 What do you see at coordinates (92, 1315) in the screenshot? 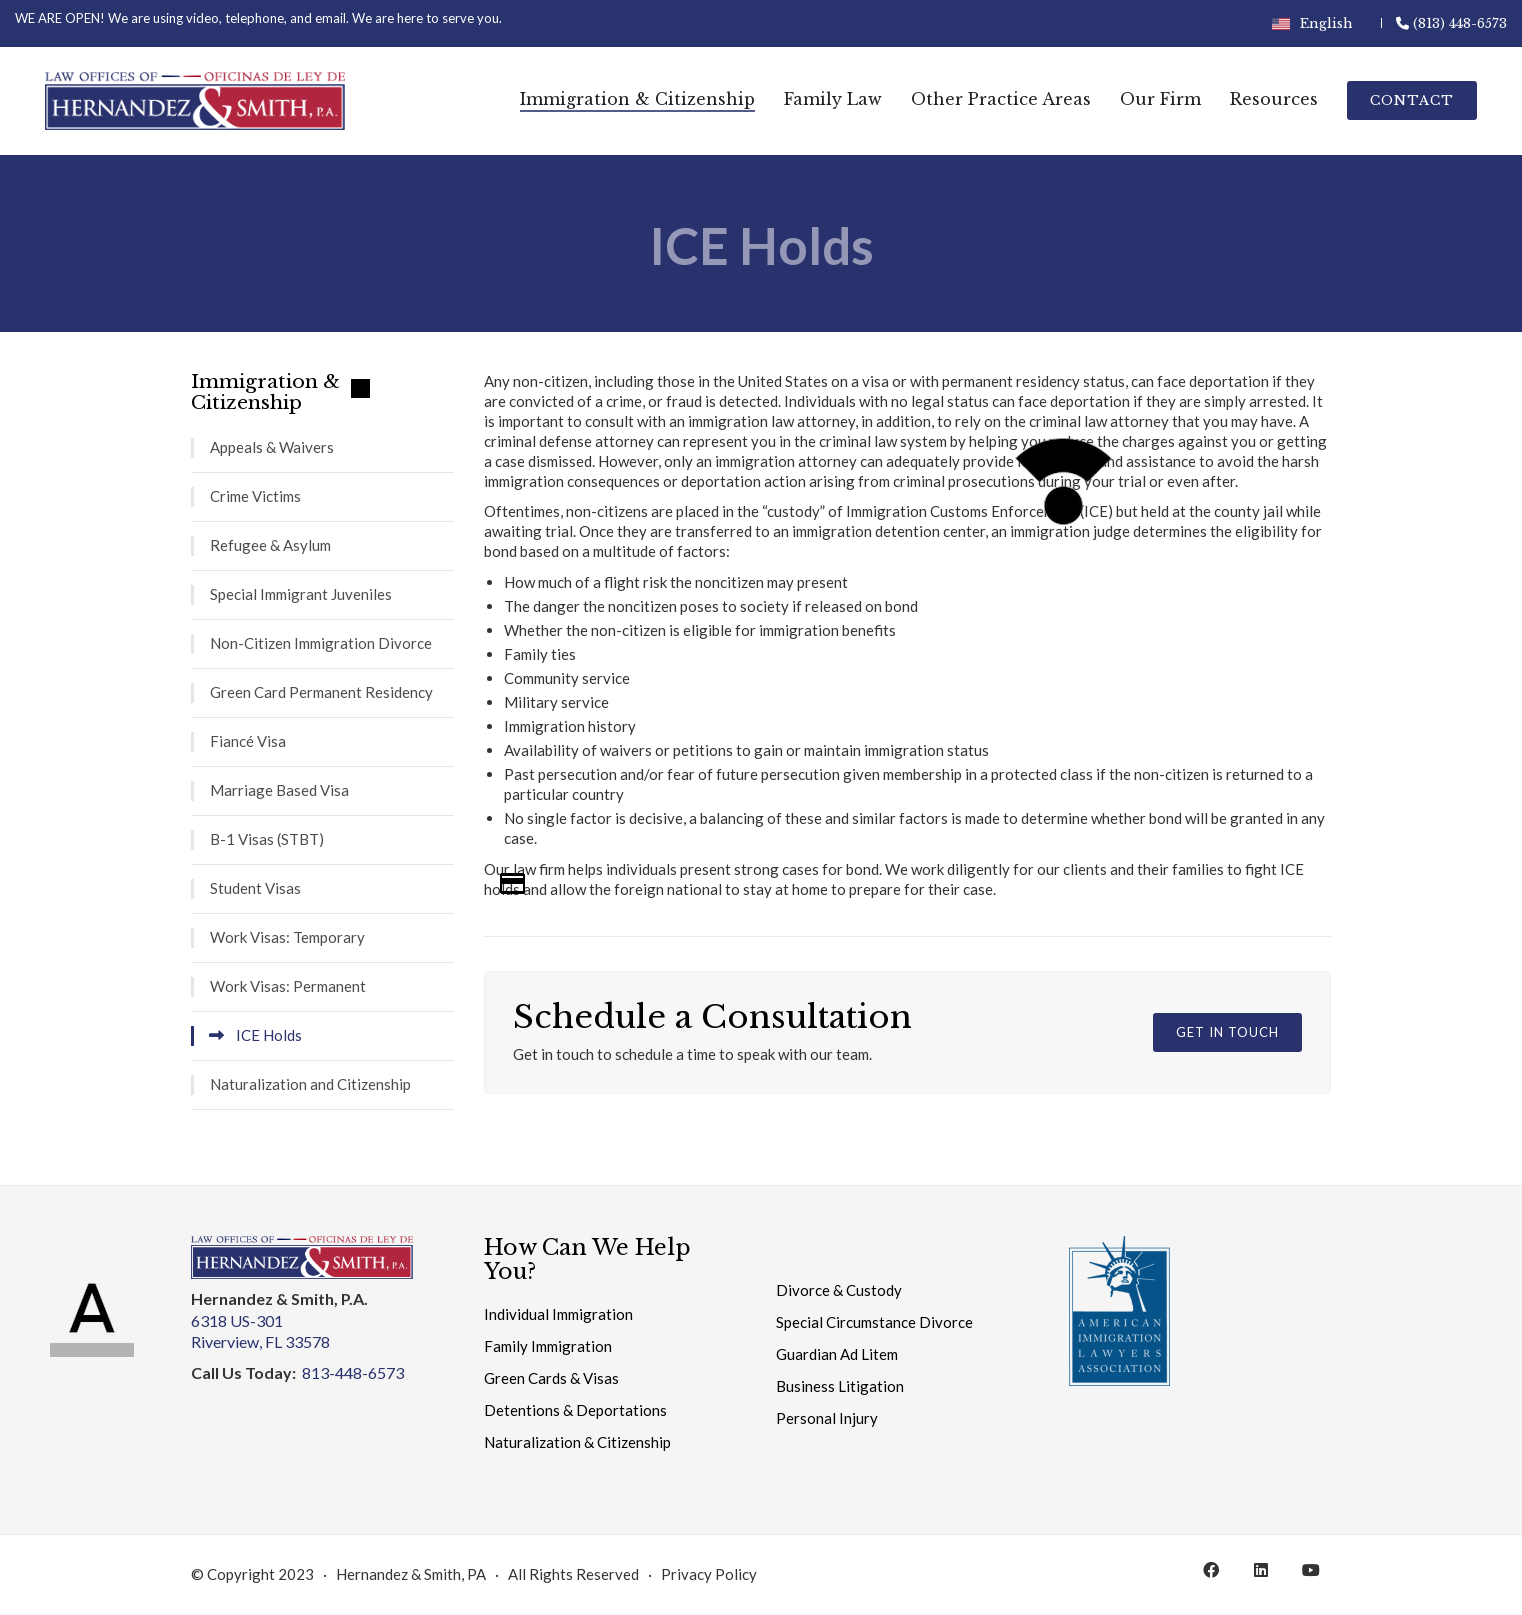
I see `change text color` at bounding box center [92, 1315].